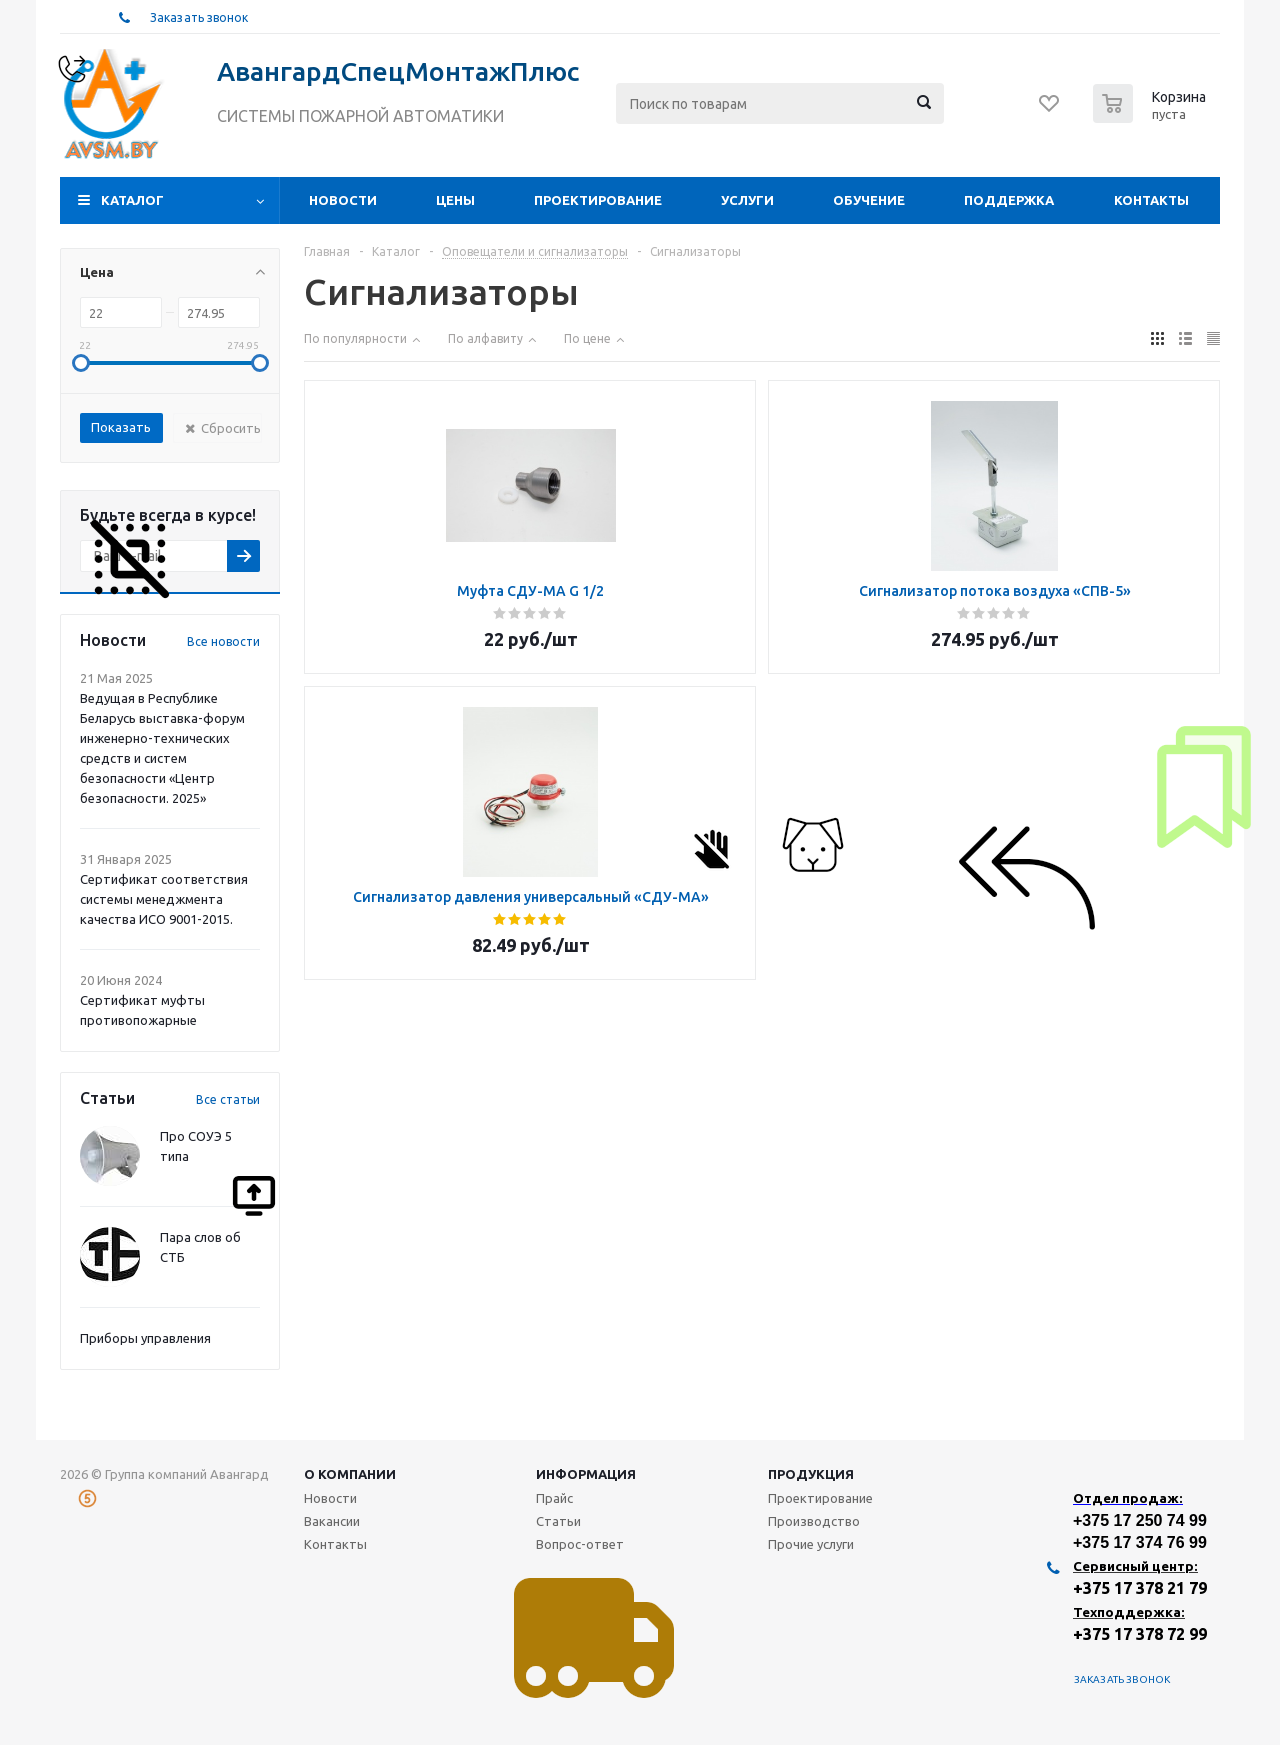 This screenshot has width=1280, height=1745. I want to click on upload file to display or screen, so click(254, 1194).